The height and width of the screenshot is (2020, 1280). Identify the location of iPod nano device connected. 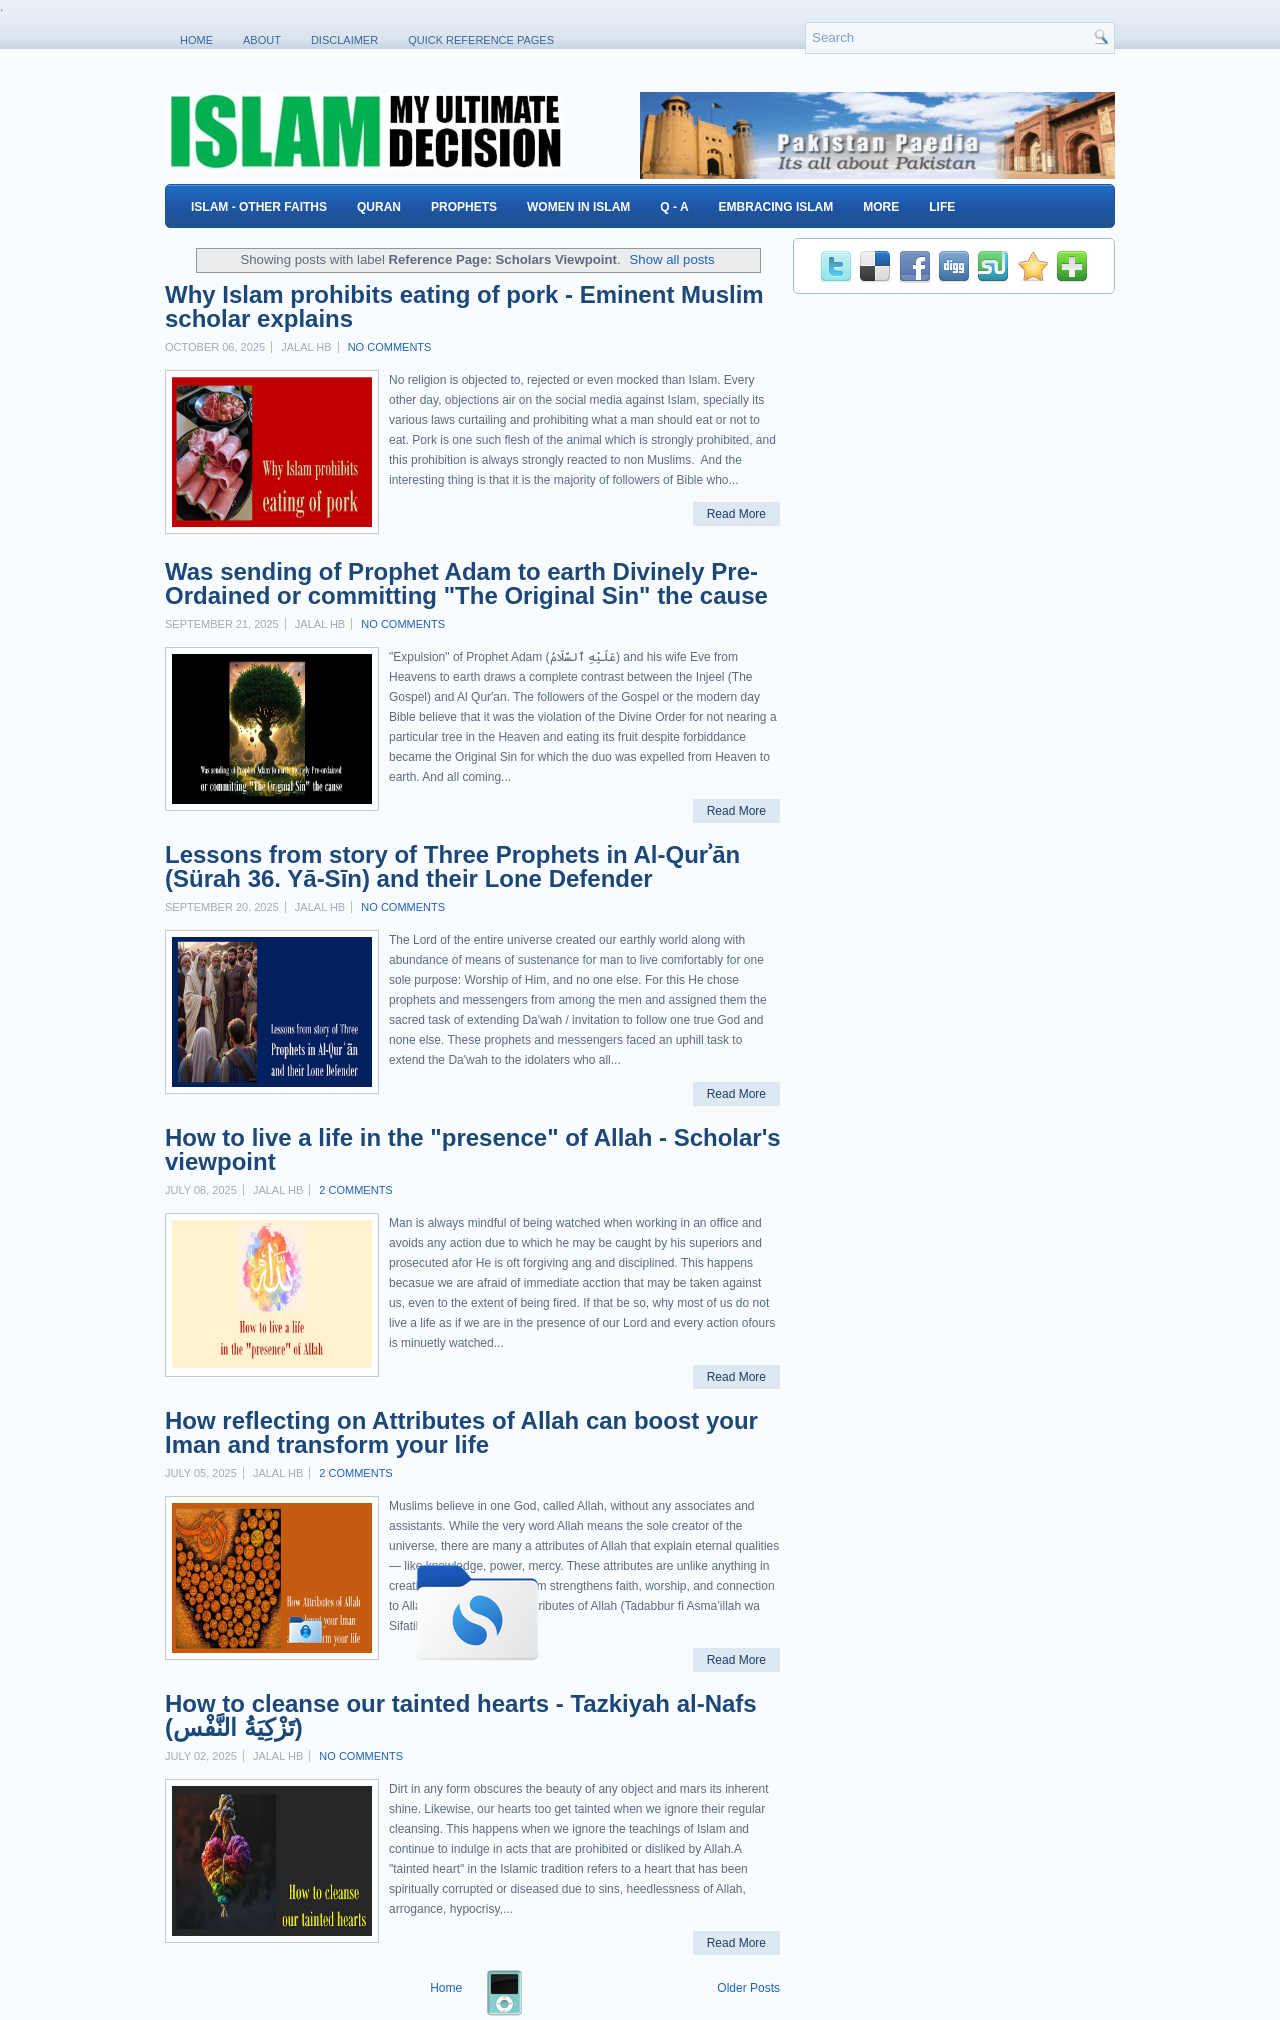
(504, 1982).